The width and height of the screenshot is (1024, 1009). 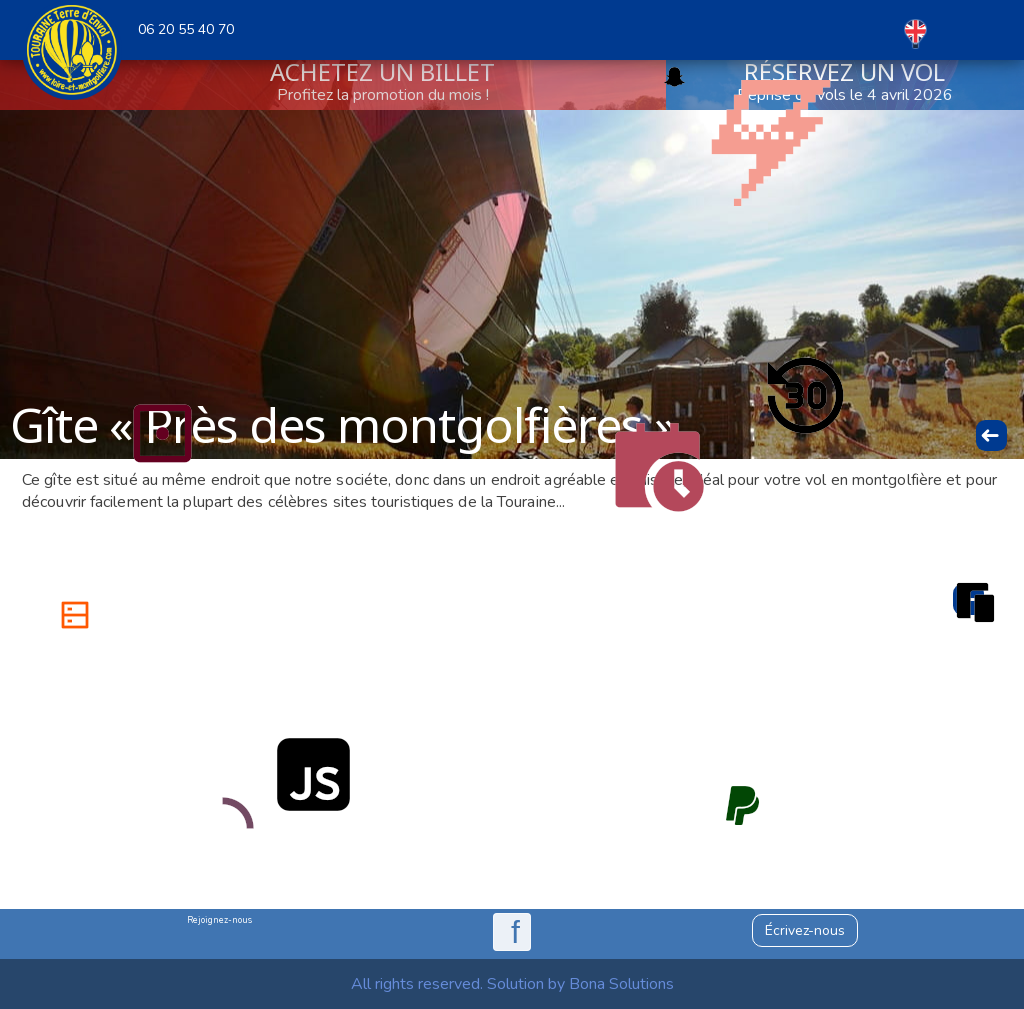 What do you see at coordinates (657, 469) in the screenshot?
I see `view scheduled events or appointments` at bounding box center [657, 469].